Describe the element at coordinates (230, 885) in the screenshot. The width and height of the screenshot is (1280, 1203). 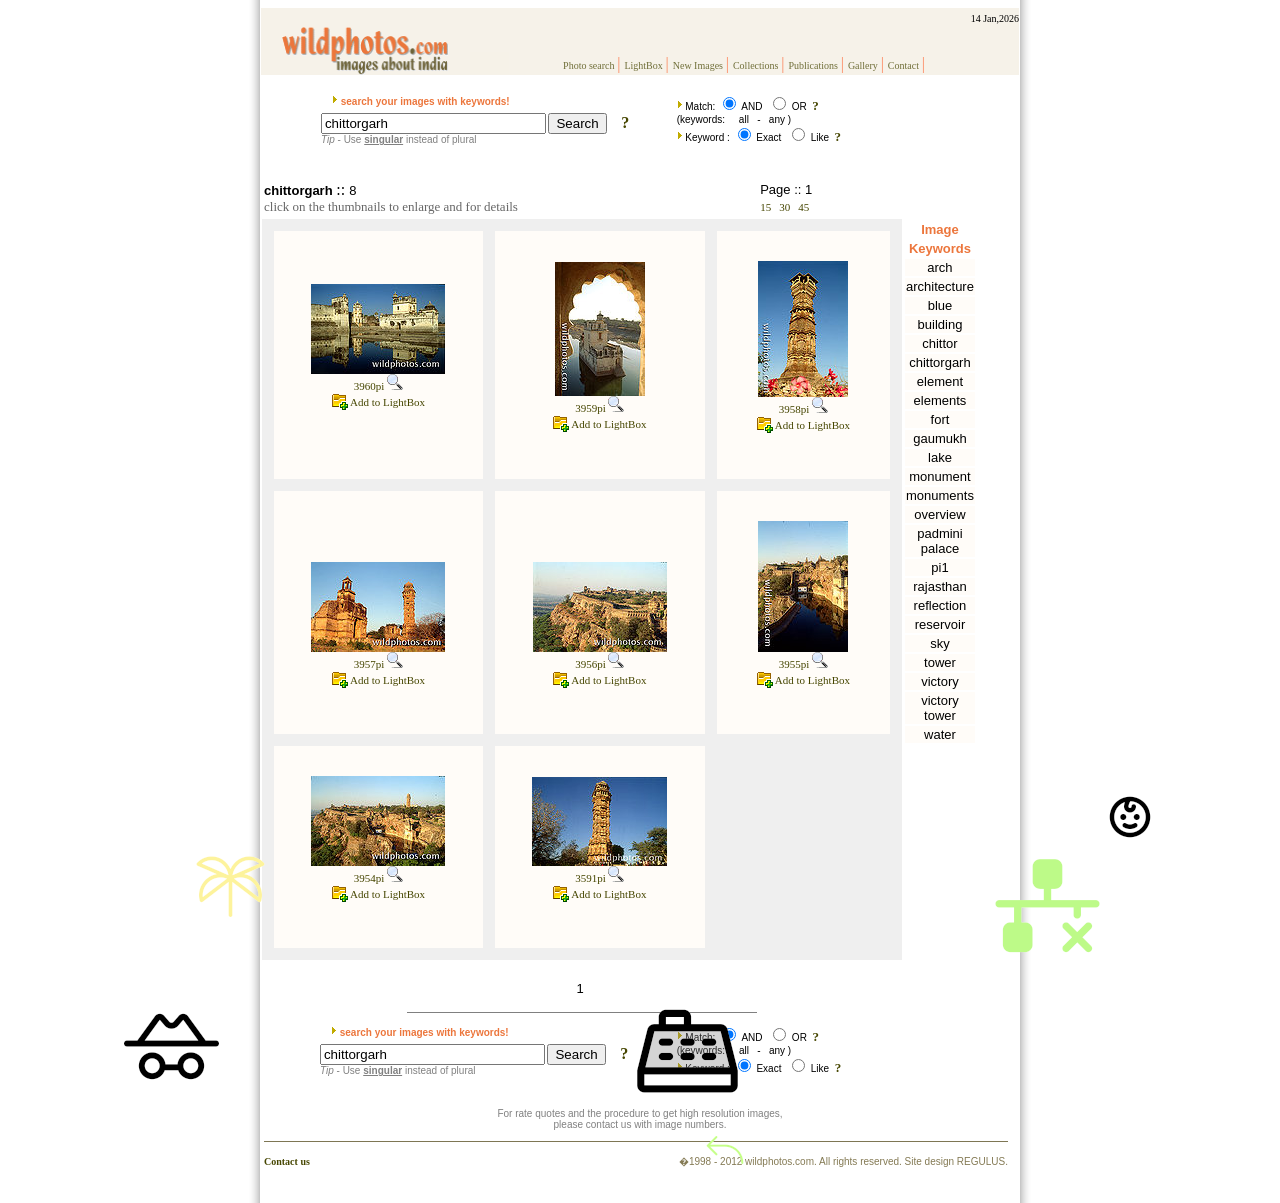
I see `access vacation or travel mode` at that location.